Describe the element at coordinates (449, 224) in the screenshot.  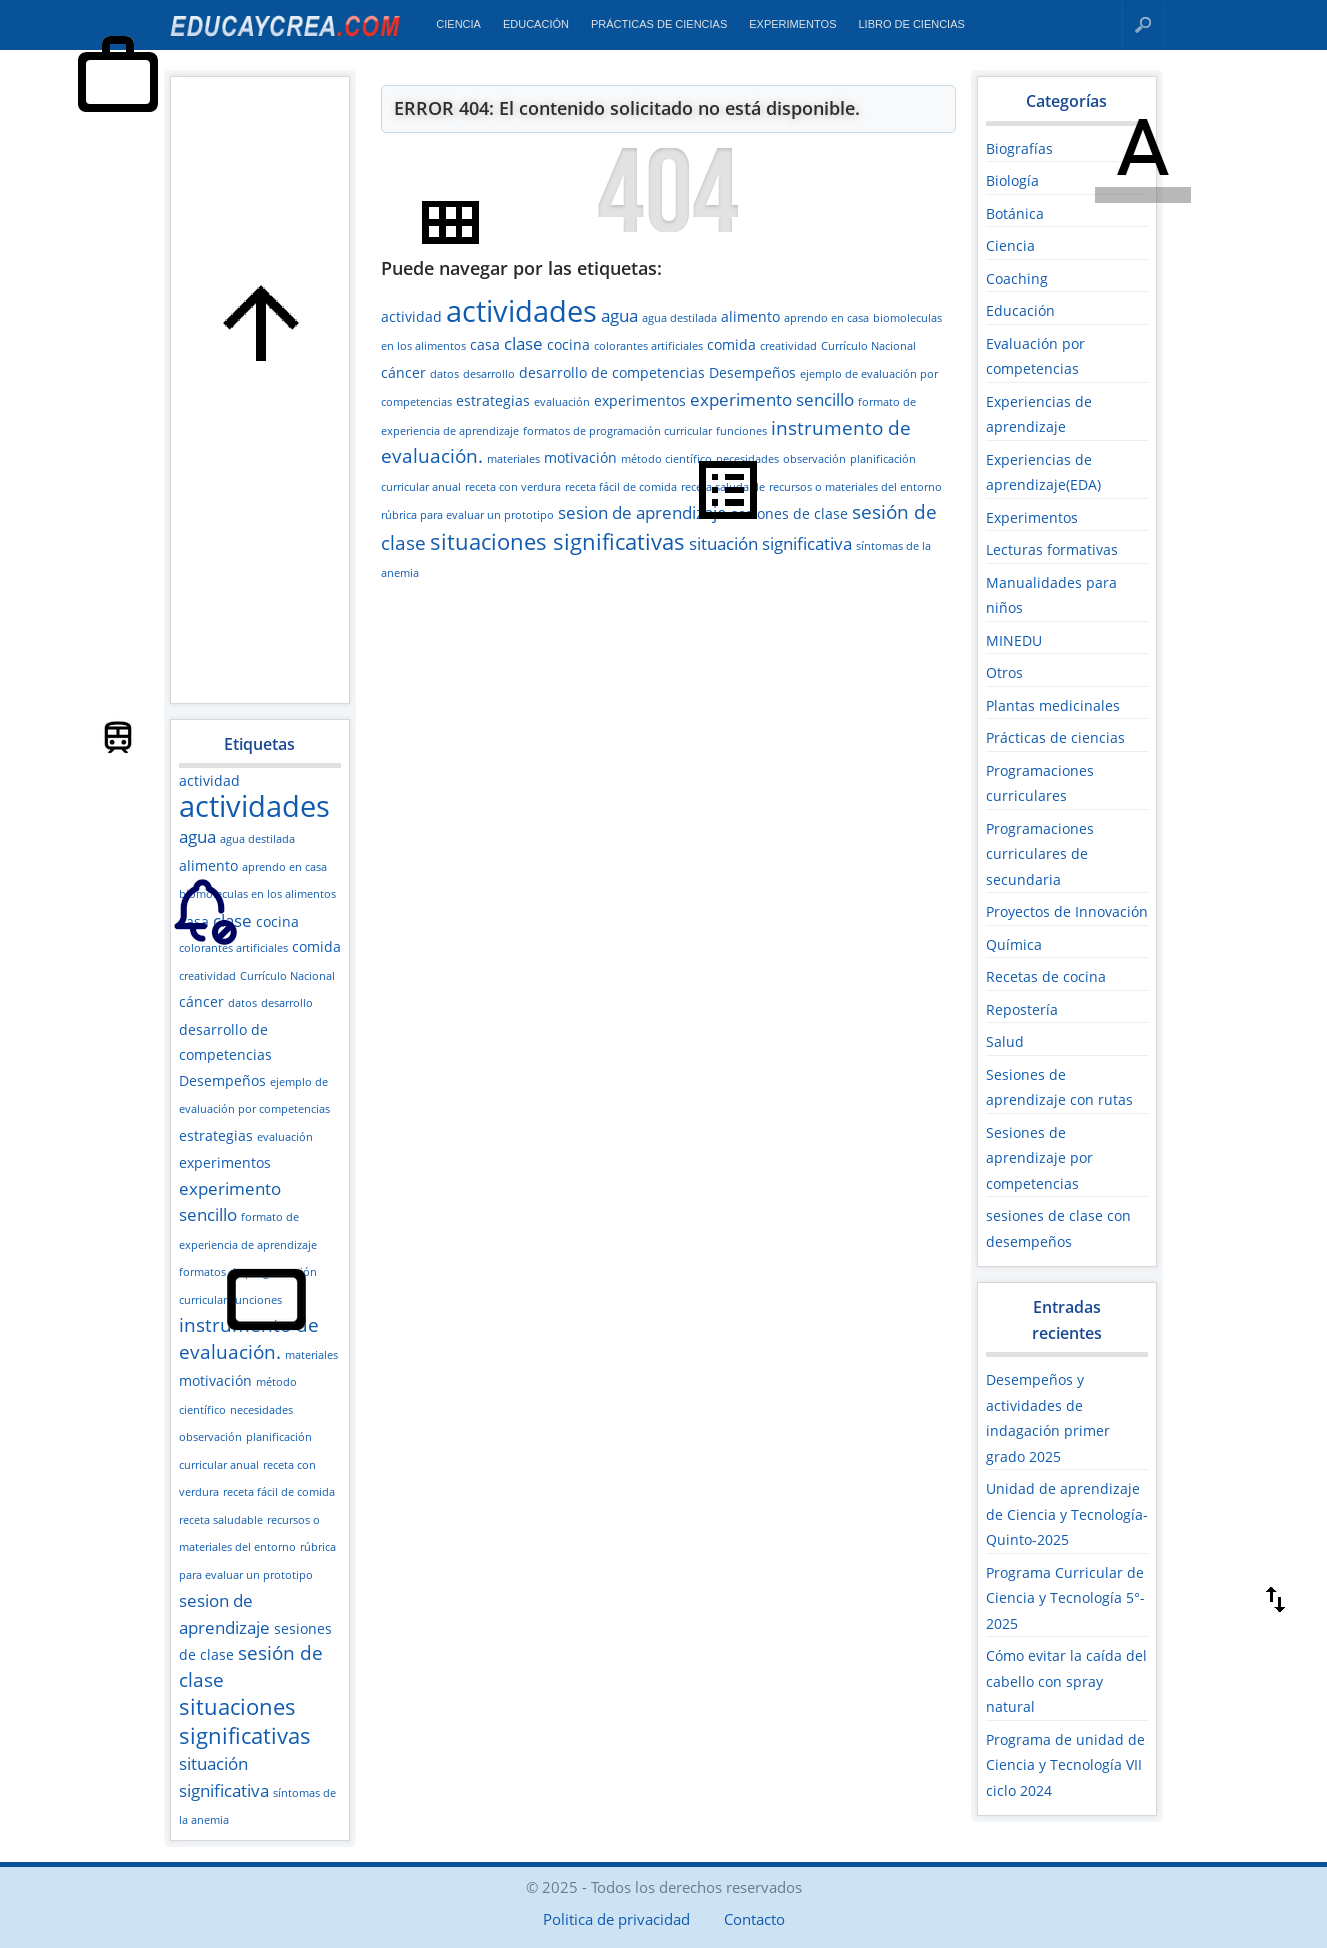
I see `switch to grid view` at that location.